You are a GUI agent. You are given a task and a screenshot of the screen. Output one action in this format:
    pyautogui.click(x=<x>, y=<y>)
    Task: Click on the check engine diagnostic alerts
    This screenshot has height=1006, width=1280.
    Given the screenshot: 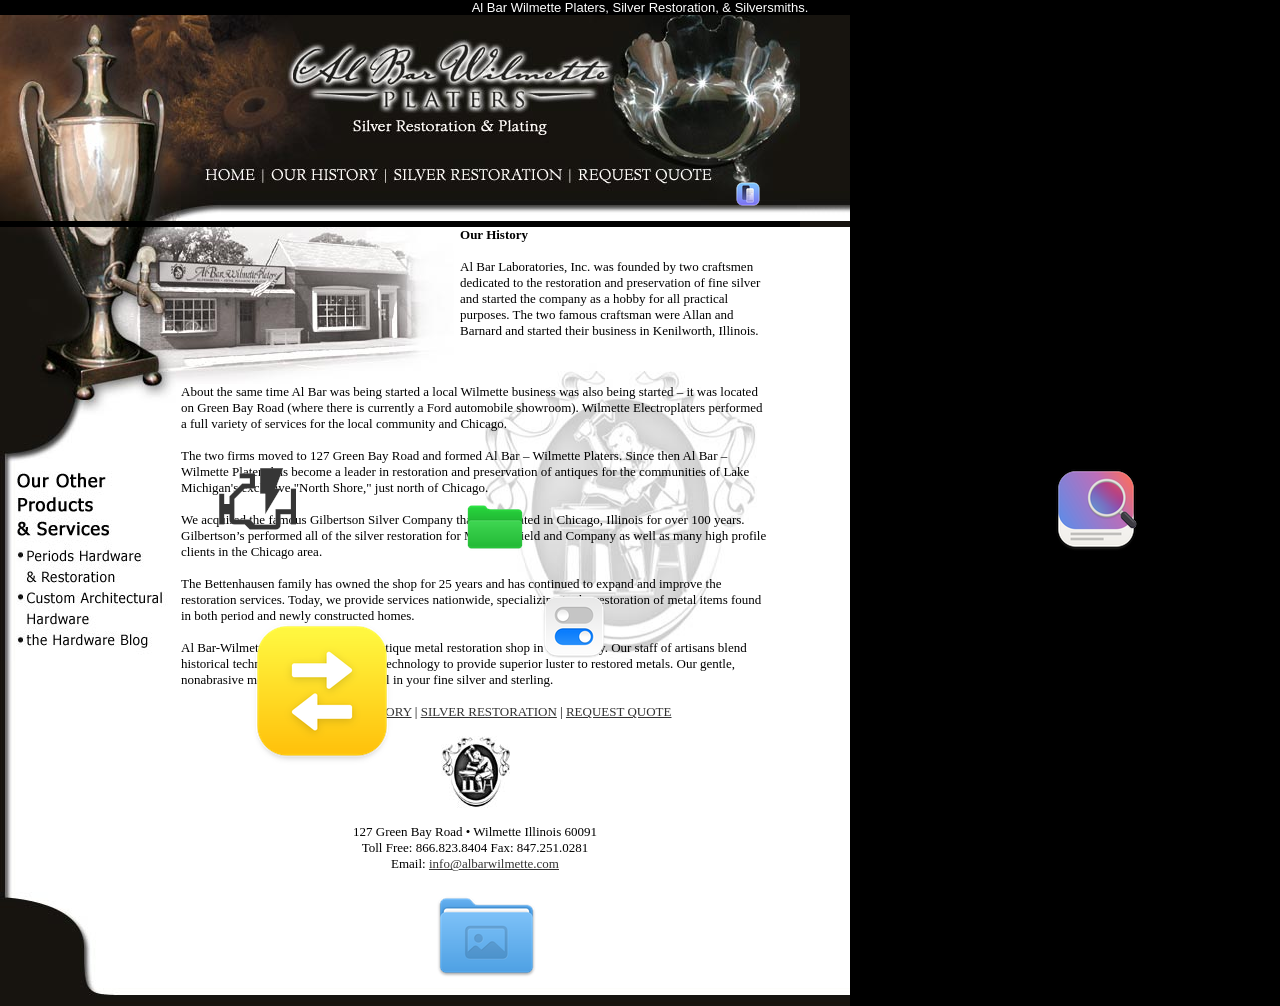 What is the action you would take?
    pyautogui.click(x=255, y=504)
    